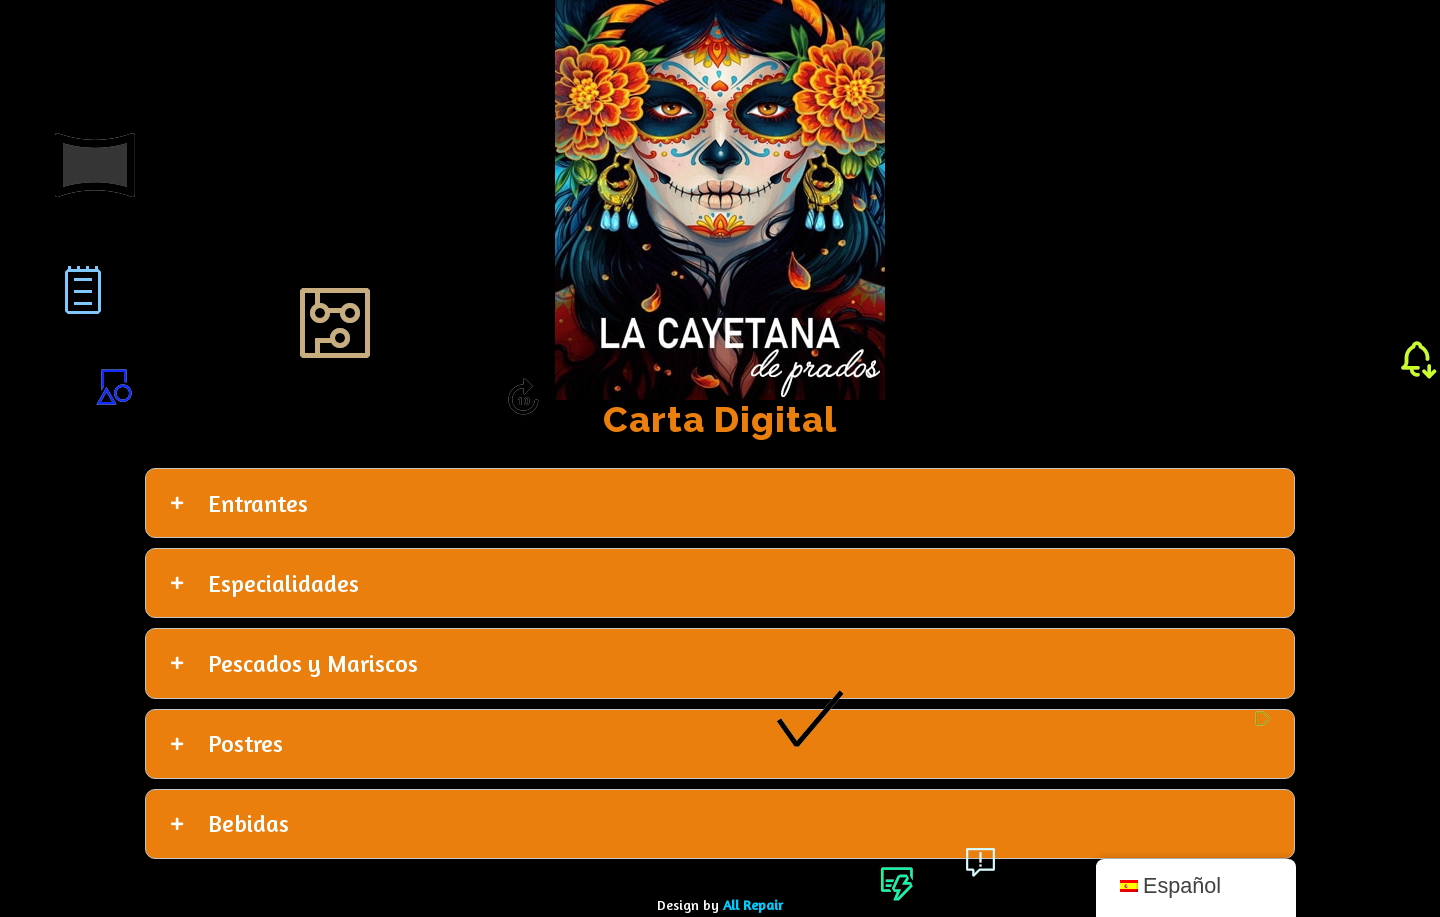  Describe the element at coordinates (1417, 359) in the screenshot. I see `download notifications` at that location.